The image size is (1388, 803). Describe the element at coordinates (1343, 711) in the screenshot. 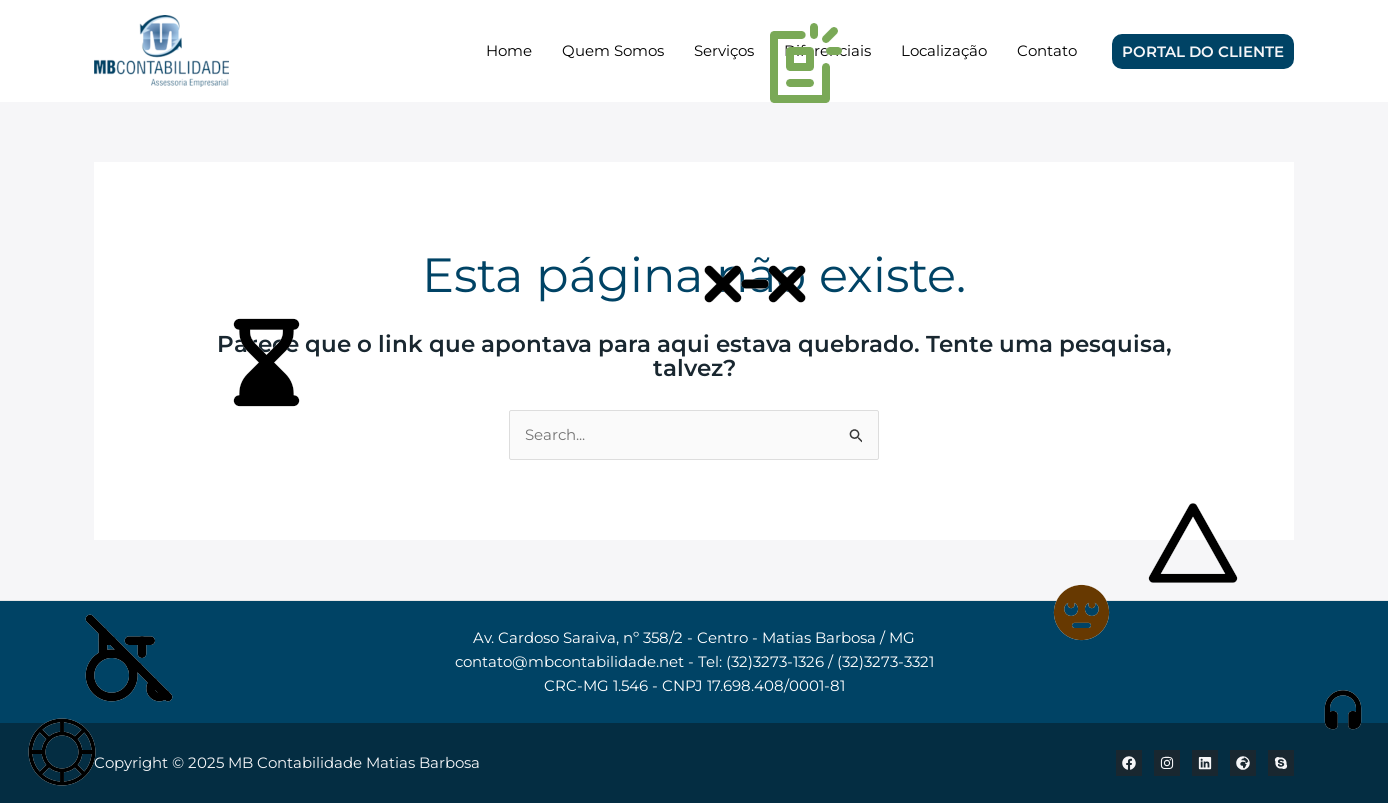

I see `listen to audio or music` at that location.